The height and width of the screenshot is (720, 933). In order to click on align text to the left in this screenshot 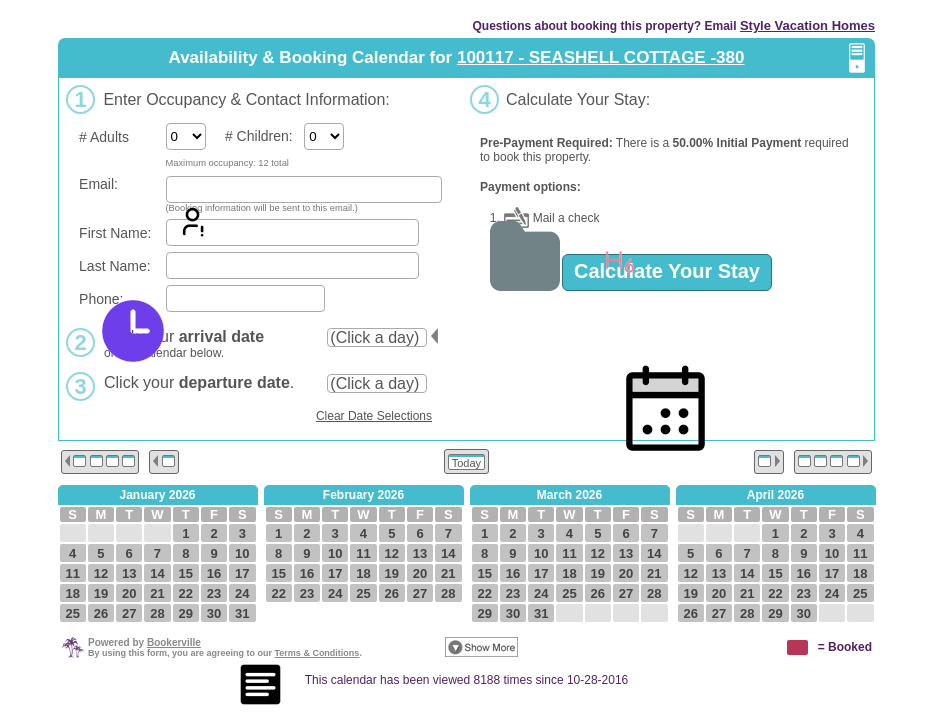, I will do `click(260, 684)`.